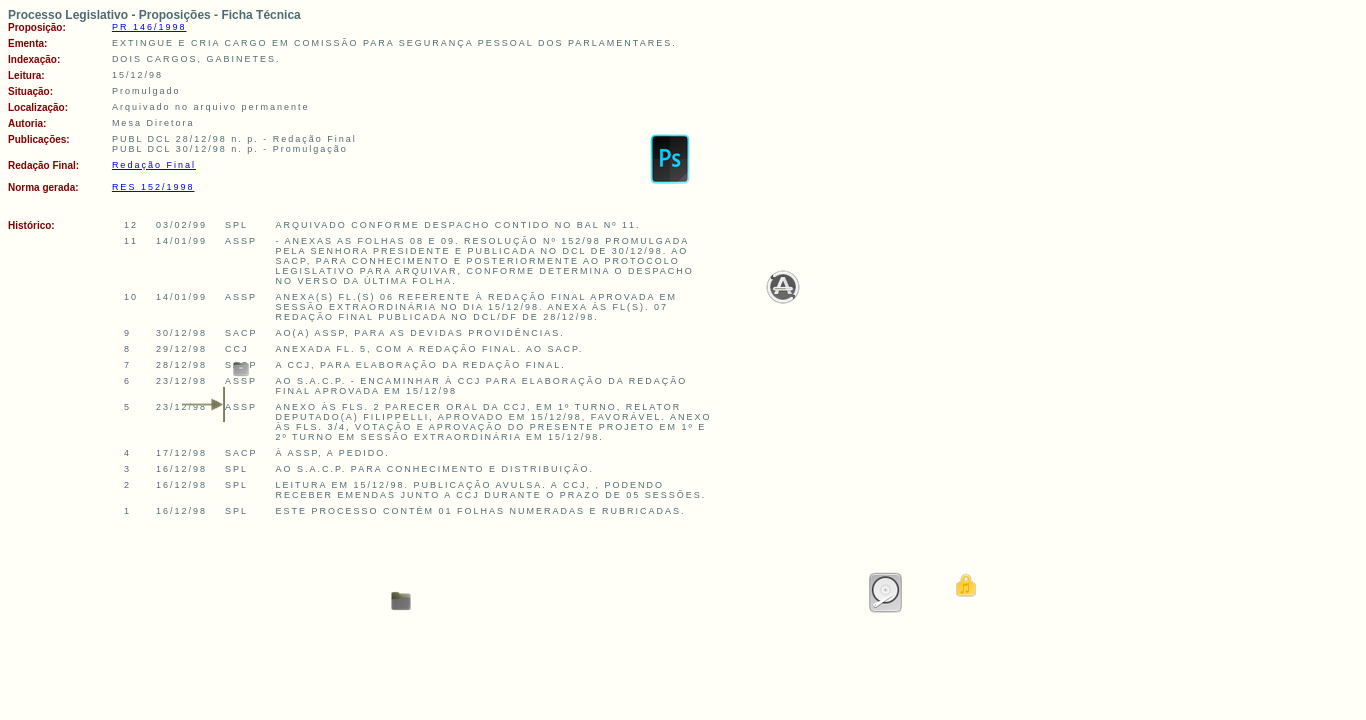  I want to click on jump to the last item in a list, so click(203, 404).